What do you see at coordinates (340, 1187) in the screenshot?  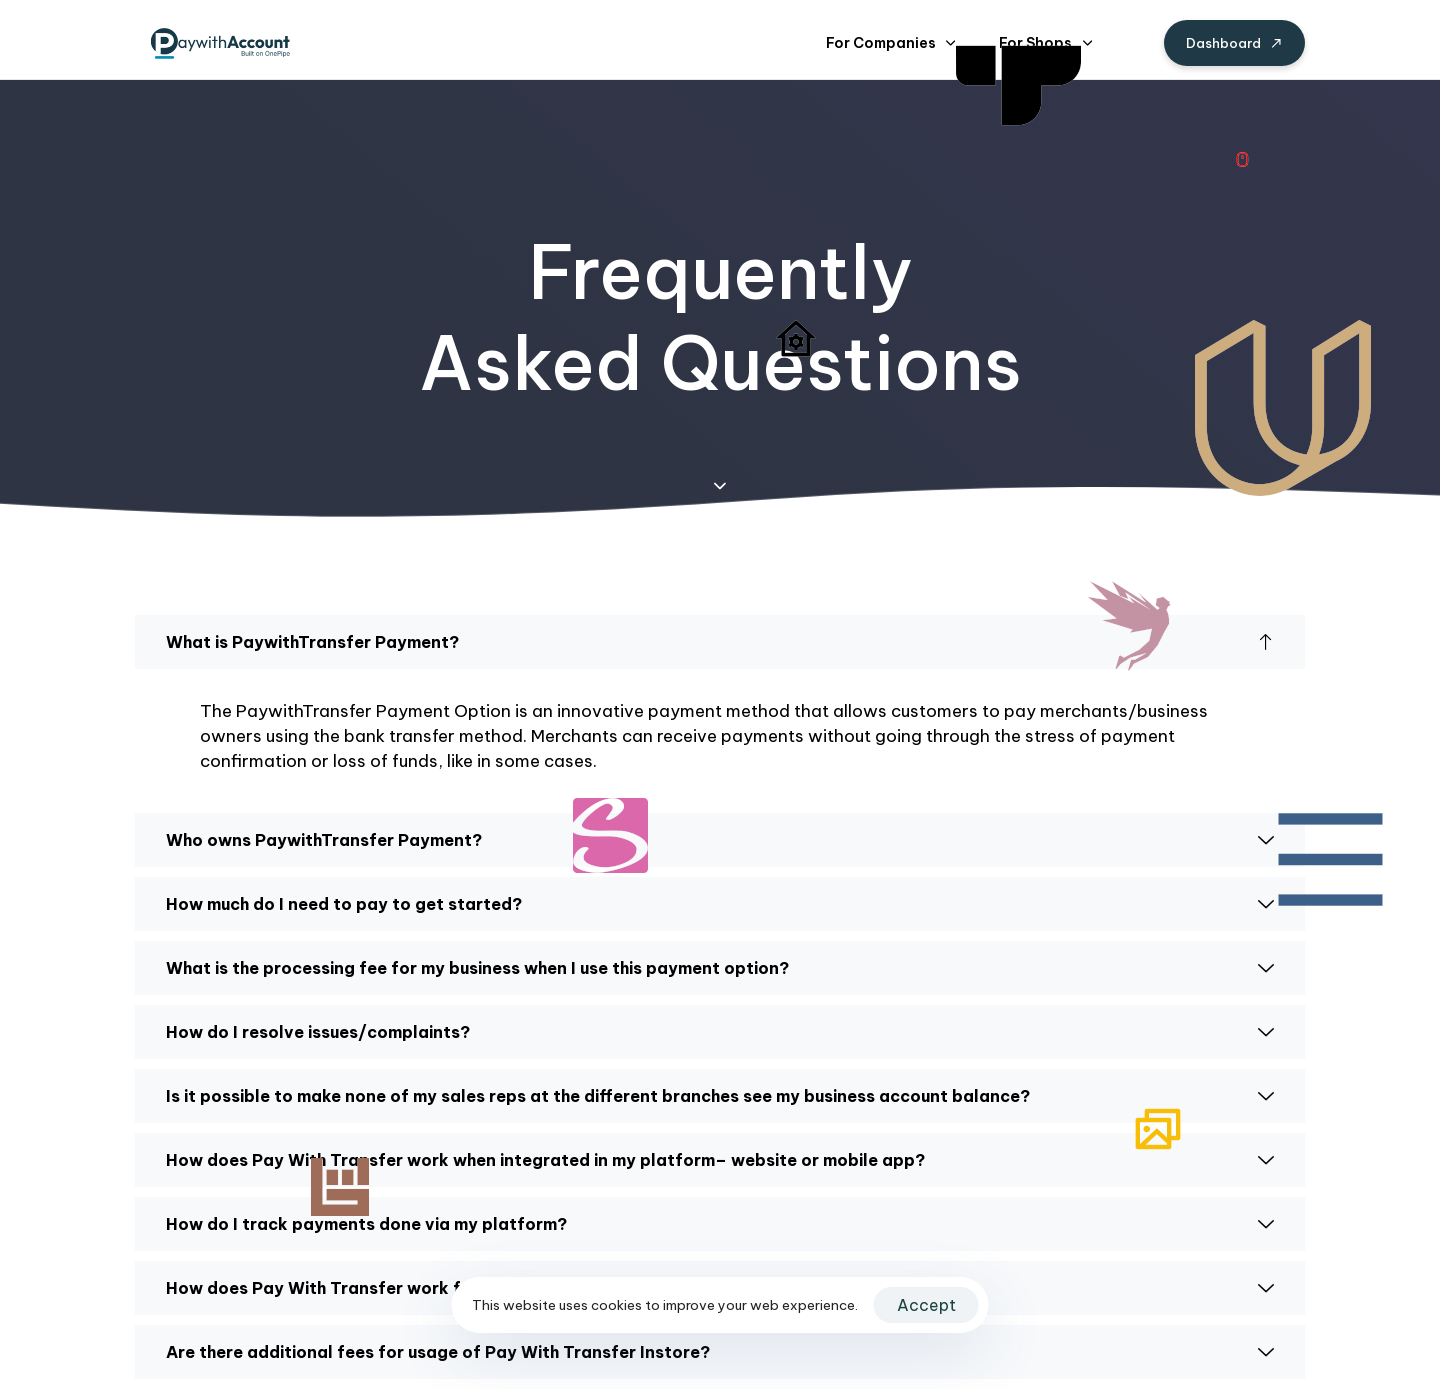 I see `open the Bandsintown app` at bounding box center [340, 1187].